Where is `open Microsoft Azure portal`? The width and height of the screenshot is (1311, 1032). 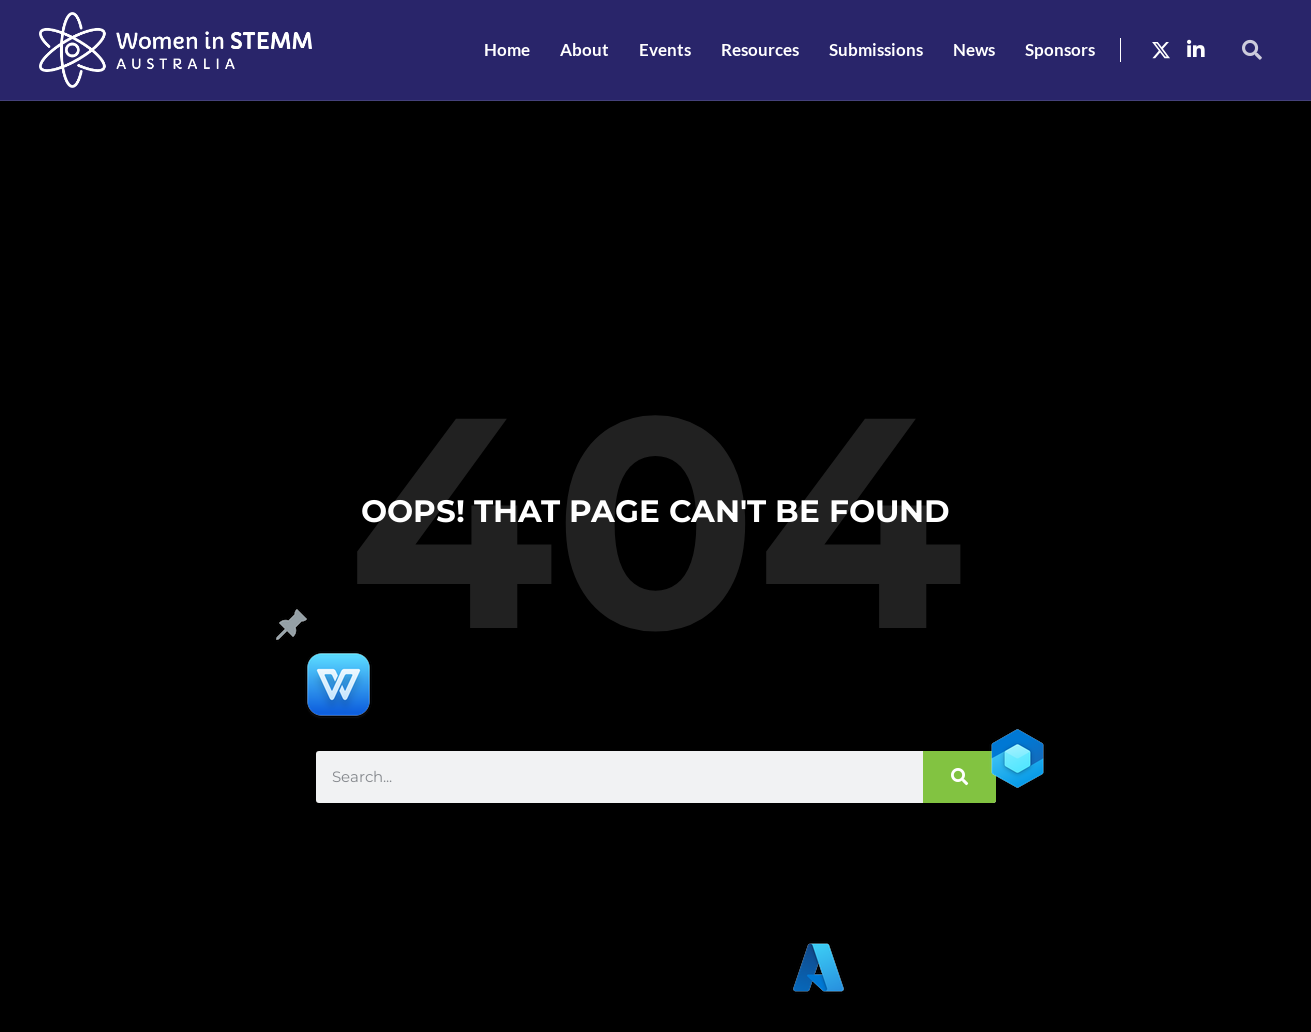 open Microsoft Azure portal is located at coordinates (818, 967).